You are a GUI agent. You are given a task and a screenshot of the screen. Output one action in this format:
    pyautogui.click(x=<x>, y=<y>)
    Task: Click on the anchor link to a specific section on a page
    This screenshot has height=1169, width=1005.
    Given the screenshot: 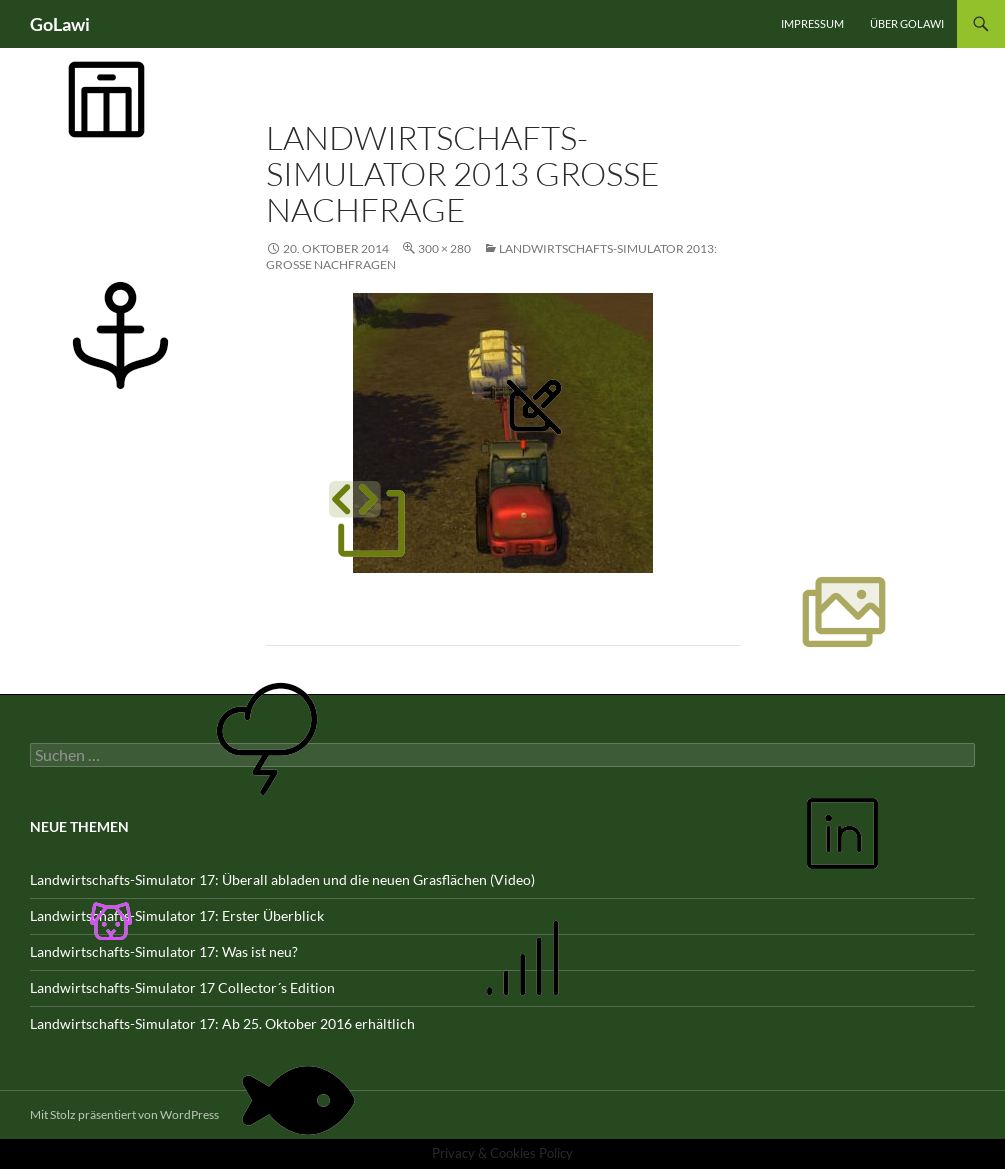 What is the action you would take?
    pyautogui.click(x=120, y=333)
    